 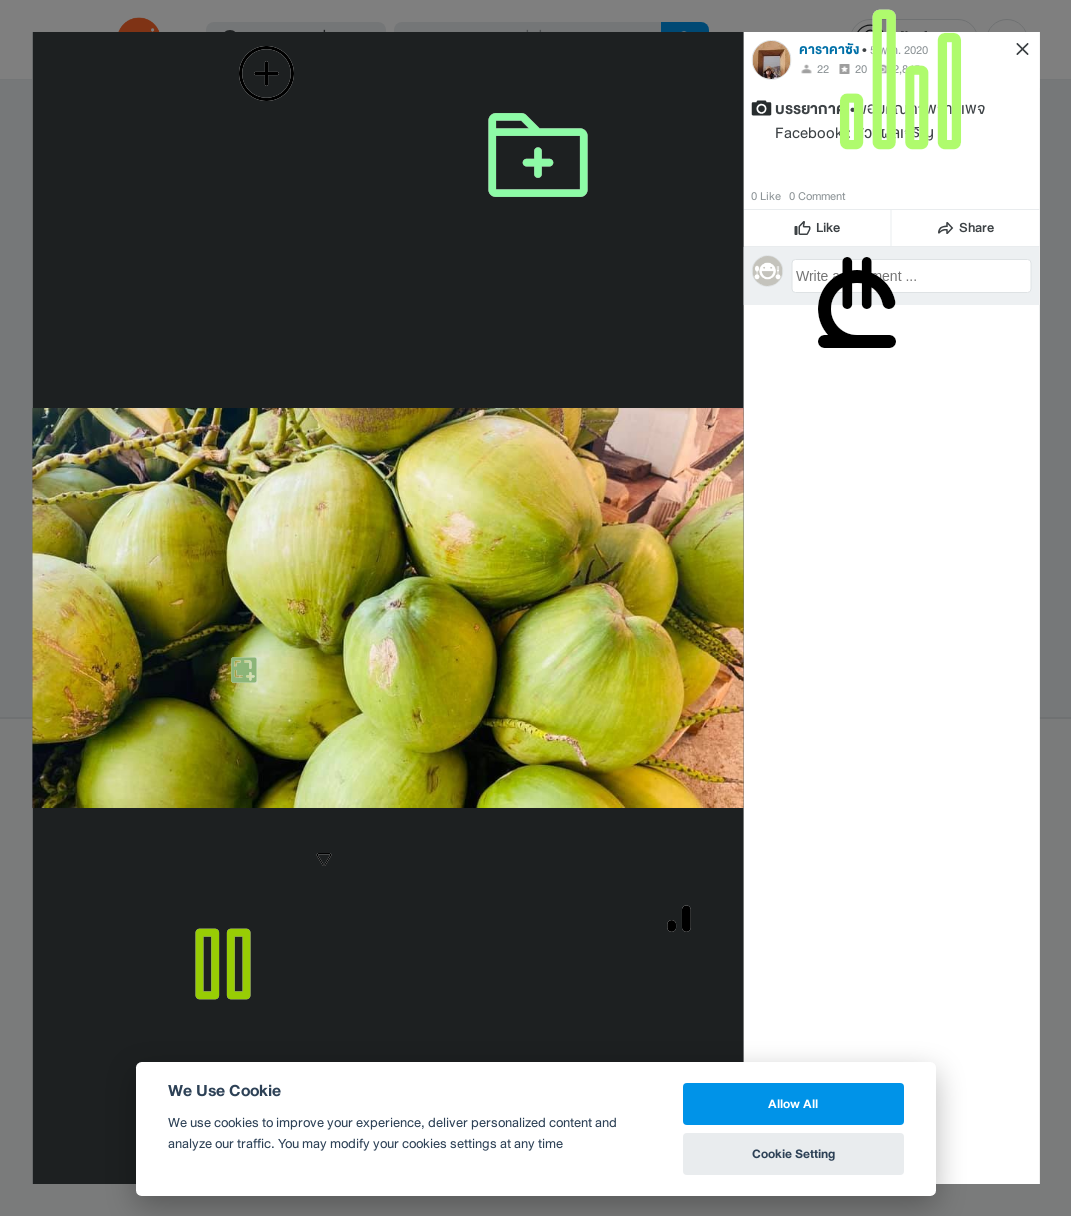 I want to click on indicates weak cellular signal strength, so click(x=704, y=901).